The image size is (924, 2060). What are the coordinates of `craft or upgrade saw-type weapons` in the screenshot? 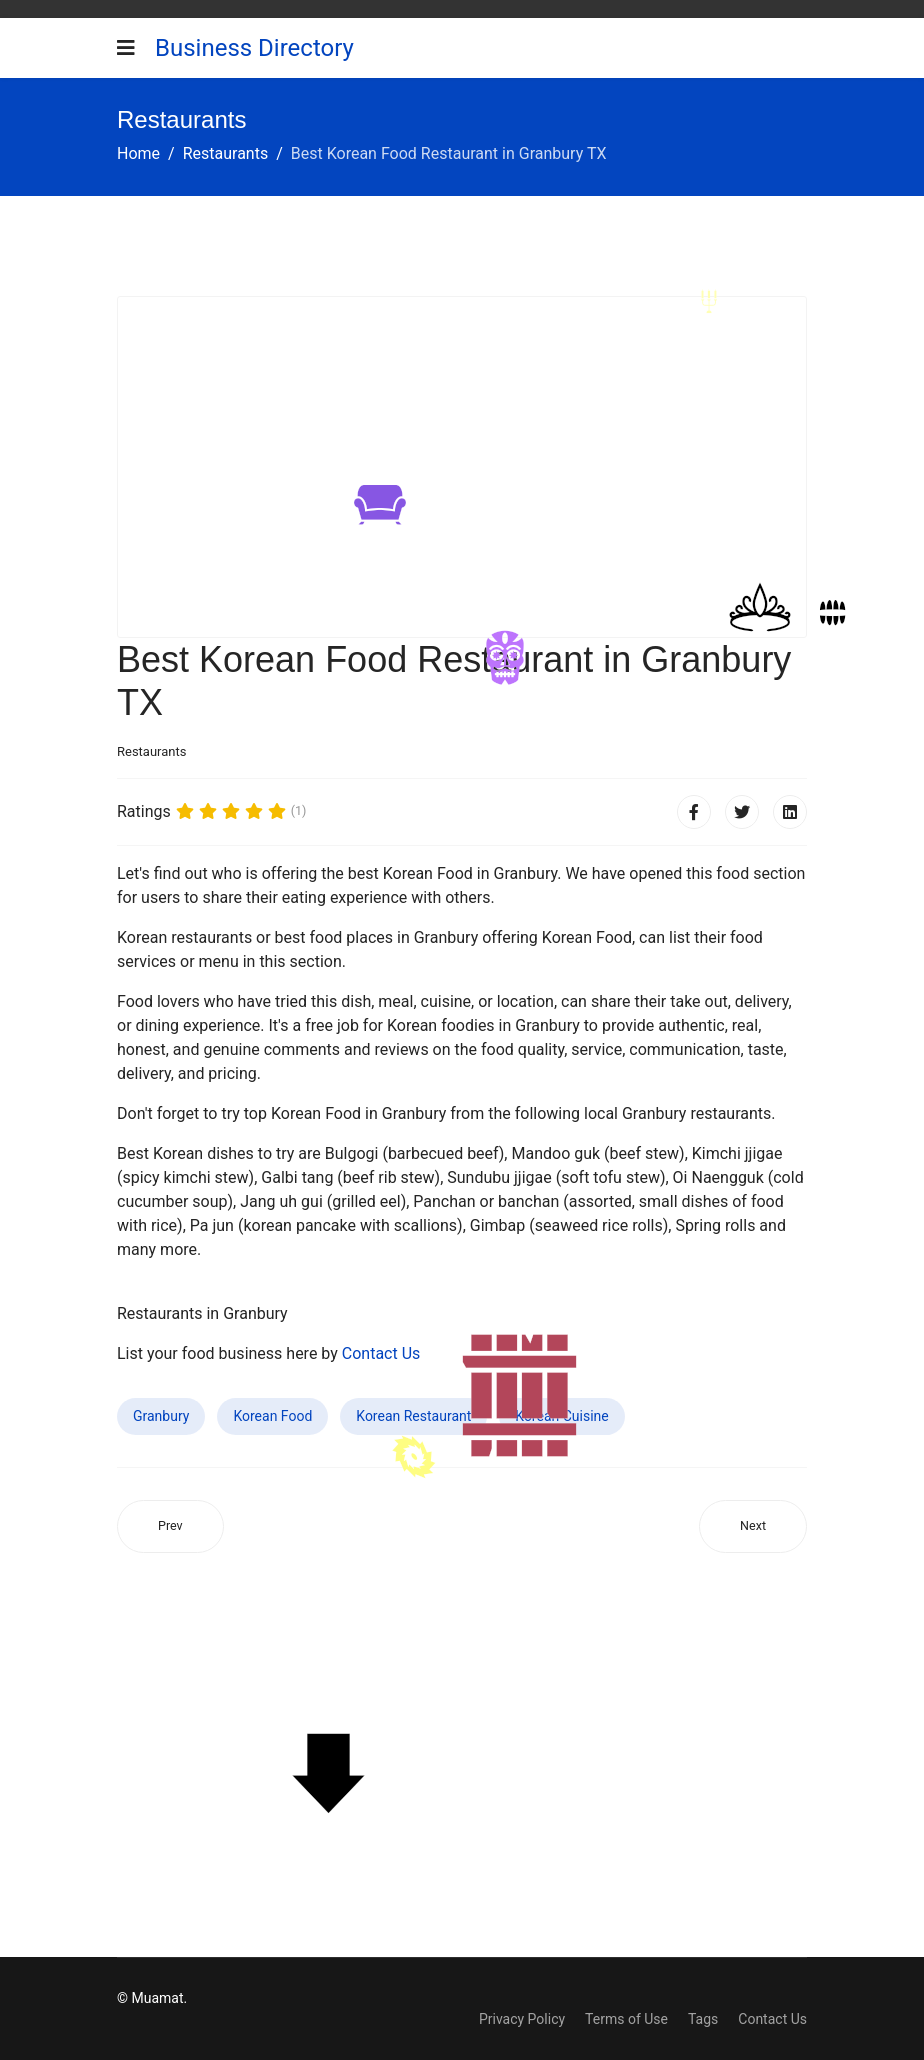 It's located at (414, 1457).